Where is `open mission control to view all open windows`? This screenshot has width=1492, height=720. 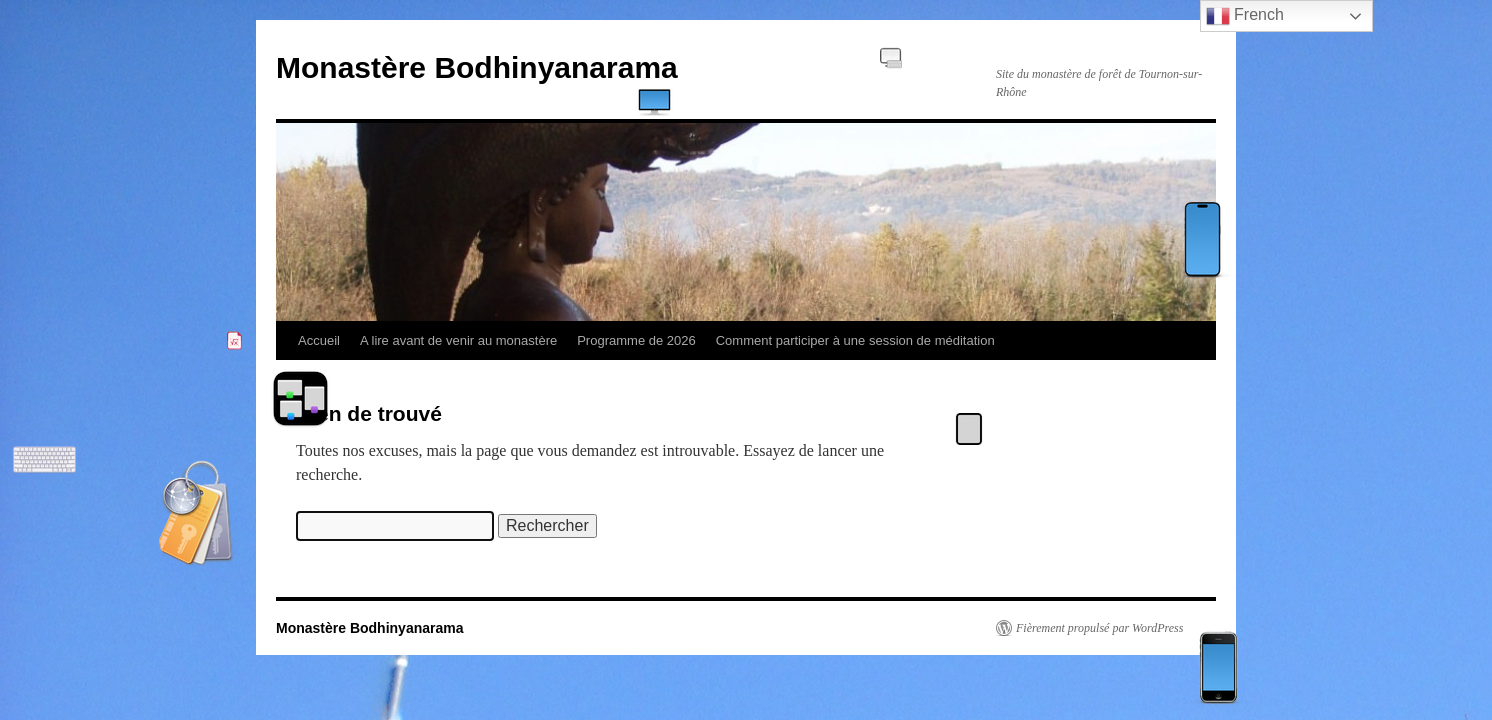
open mission control to view all open windows is located at coordinates (300, 398).